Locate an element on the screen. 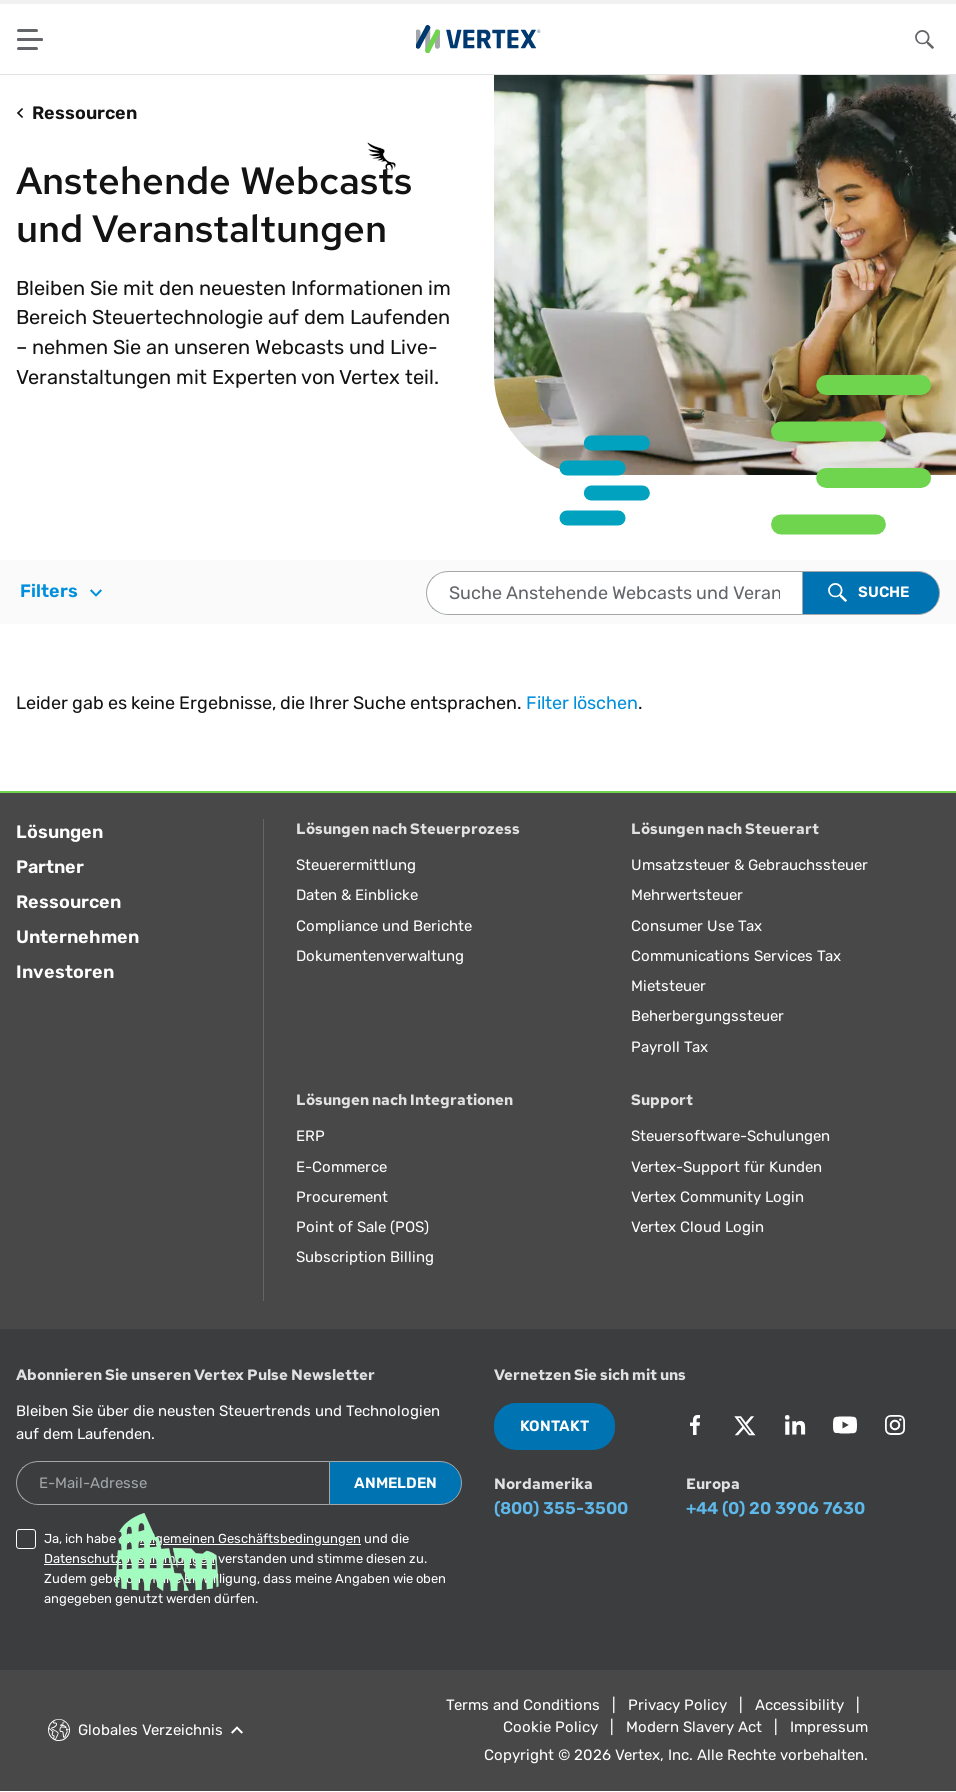 The image size is (956, 1792). view historical landmarks or monuments is located at coordinates (167, 1552).